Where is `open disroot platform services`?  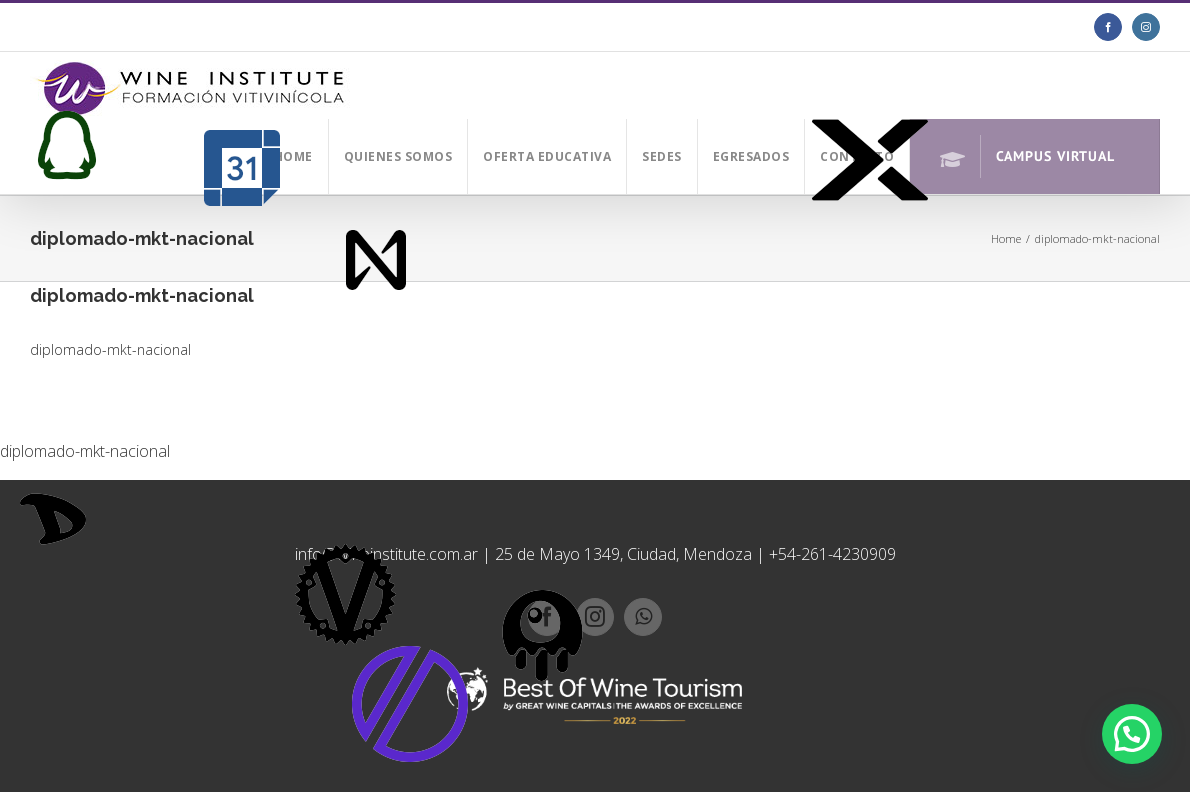
open disroot platform services is located at coordinates (53, 519).